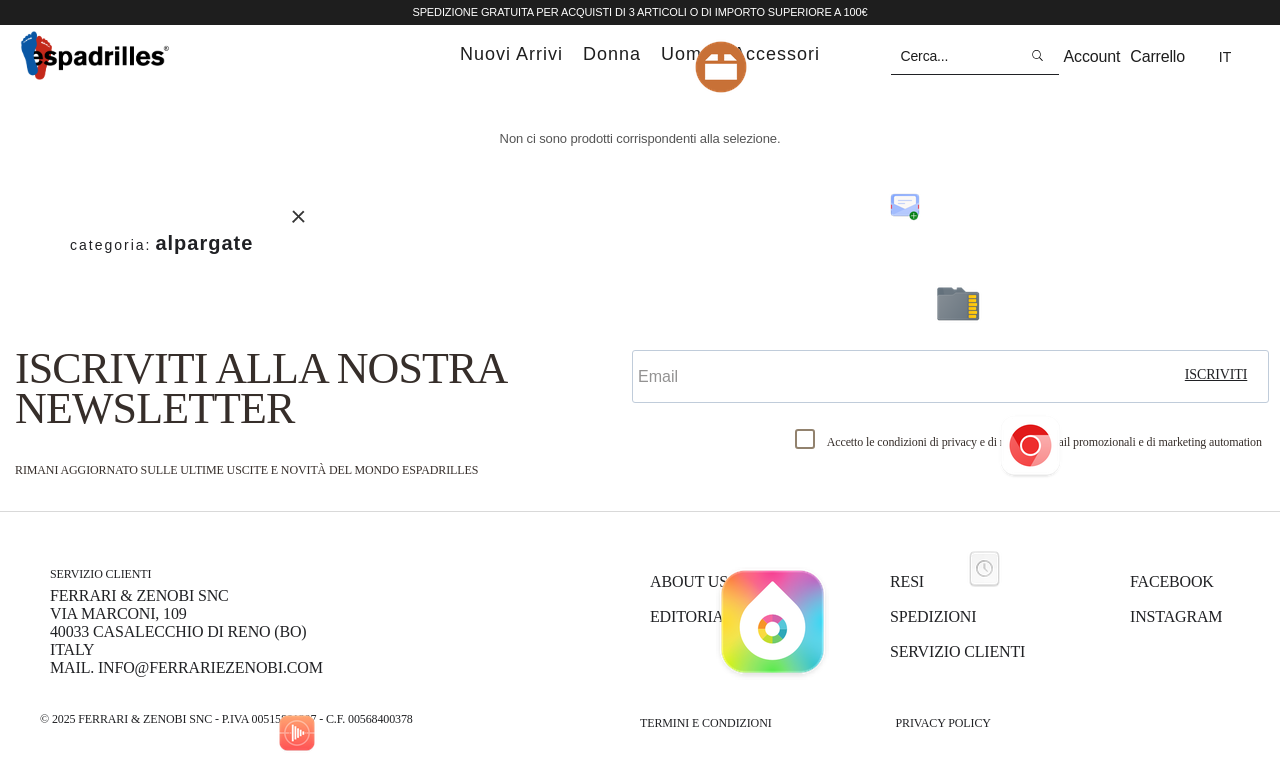 The height and width of the screenshot is (757, 1280). Describe the element at coordinates (297, 733) in the screenshot. I see `open audiotube music streaming app` at that location.